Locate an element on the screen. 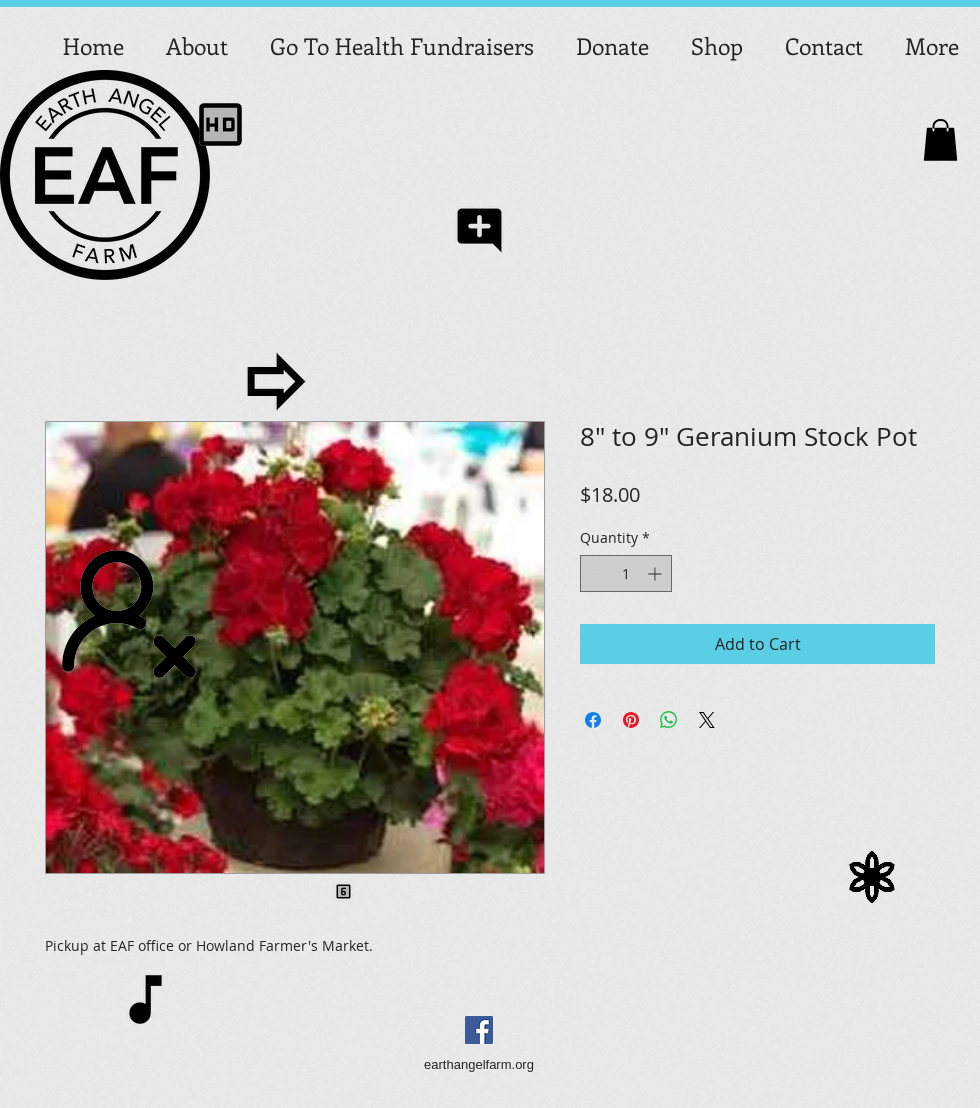  indicates high definition video quality is available is located at coordinates (220, 124).